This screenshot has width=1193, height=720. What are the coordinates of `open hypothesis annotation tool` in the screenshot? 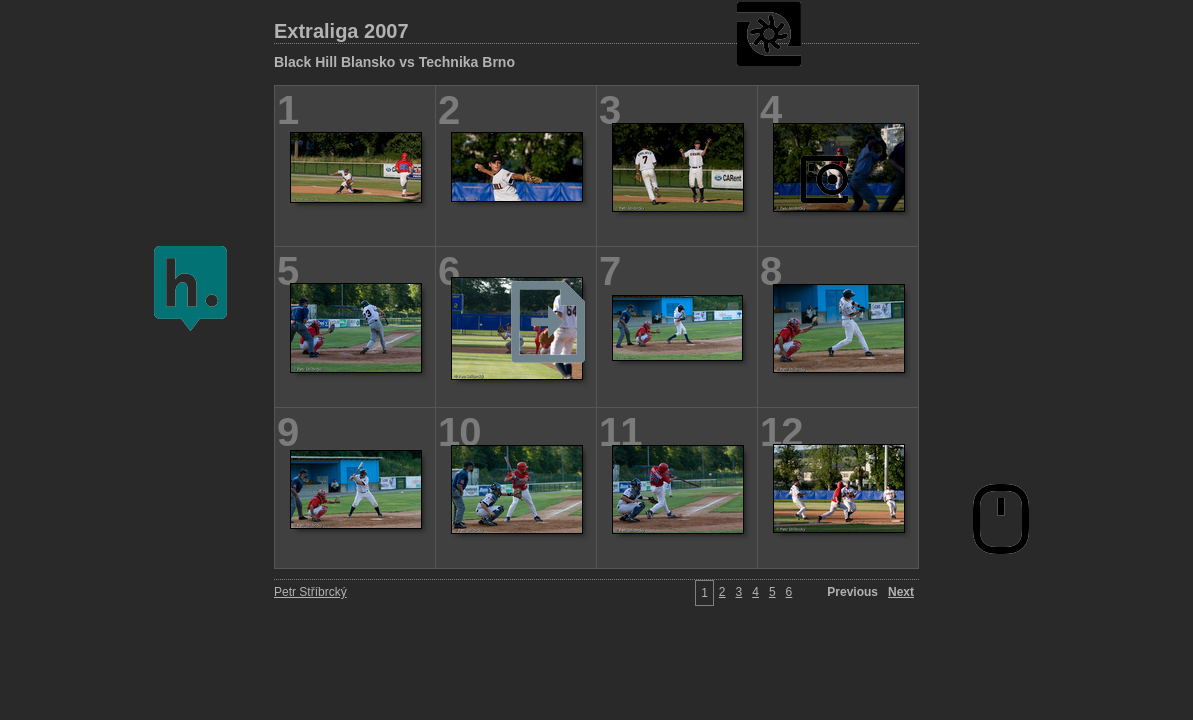 It's located at (190, 288).